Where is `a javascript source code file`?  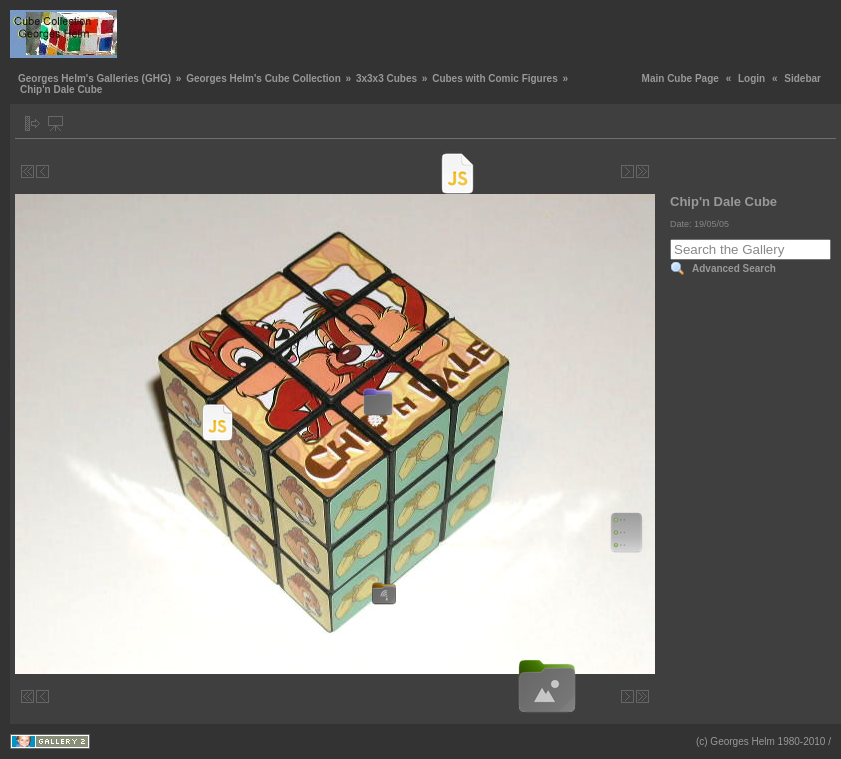
a javascript source code file is located at coordinates (457, 173).